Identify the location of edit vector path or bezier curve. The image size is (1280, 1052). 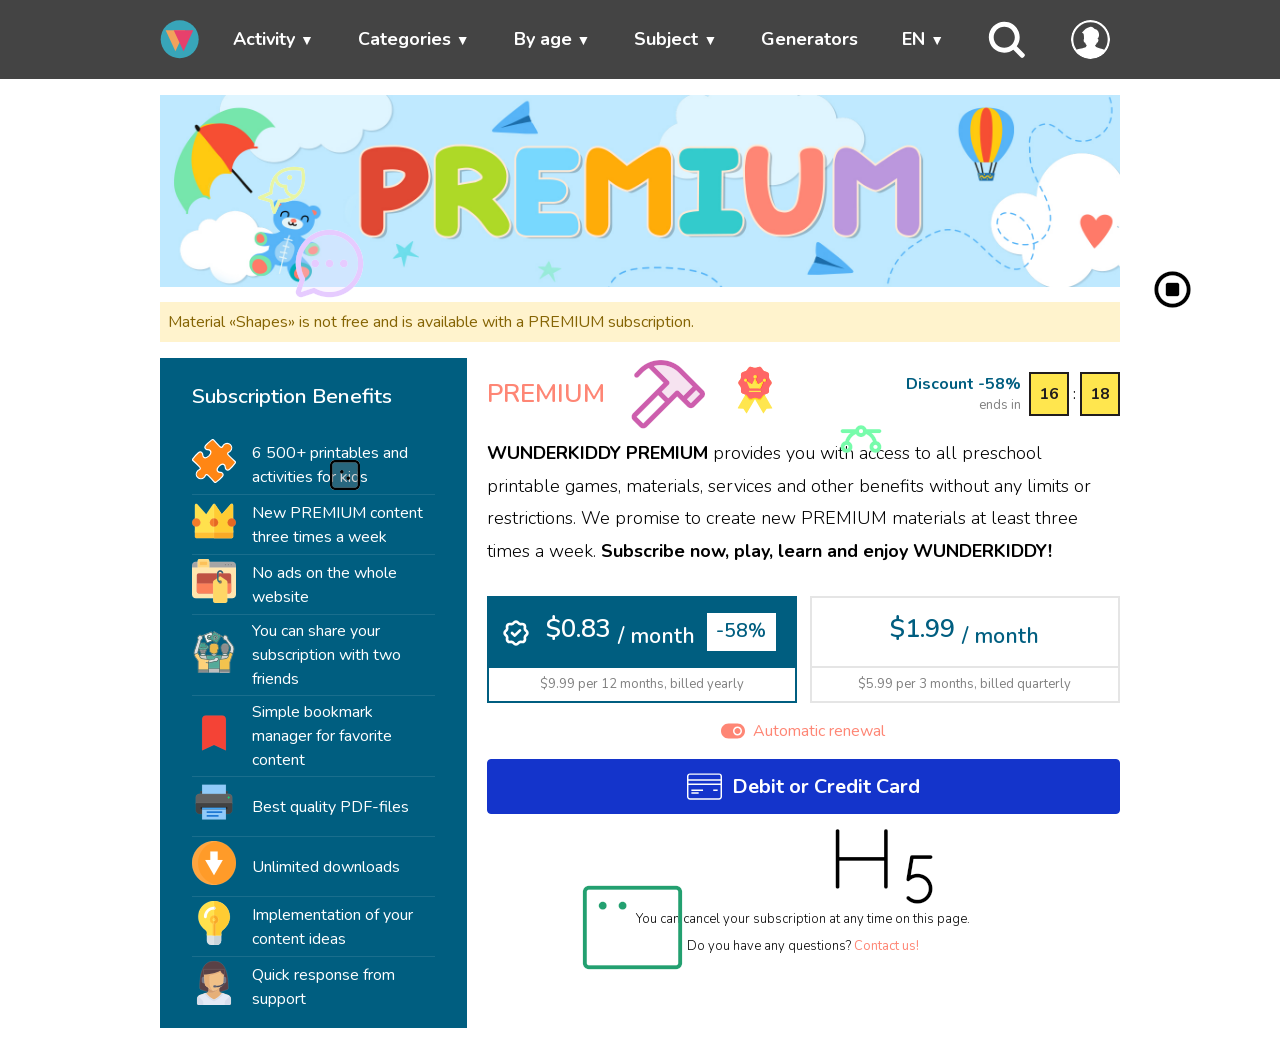
(861, 439).